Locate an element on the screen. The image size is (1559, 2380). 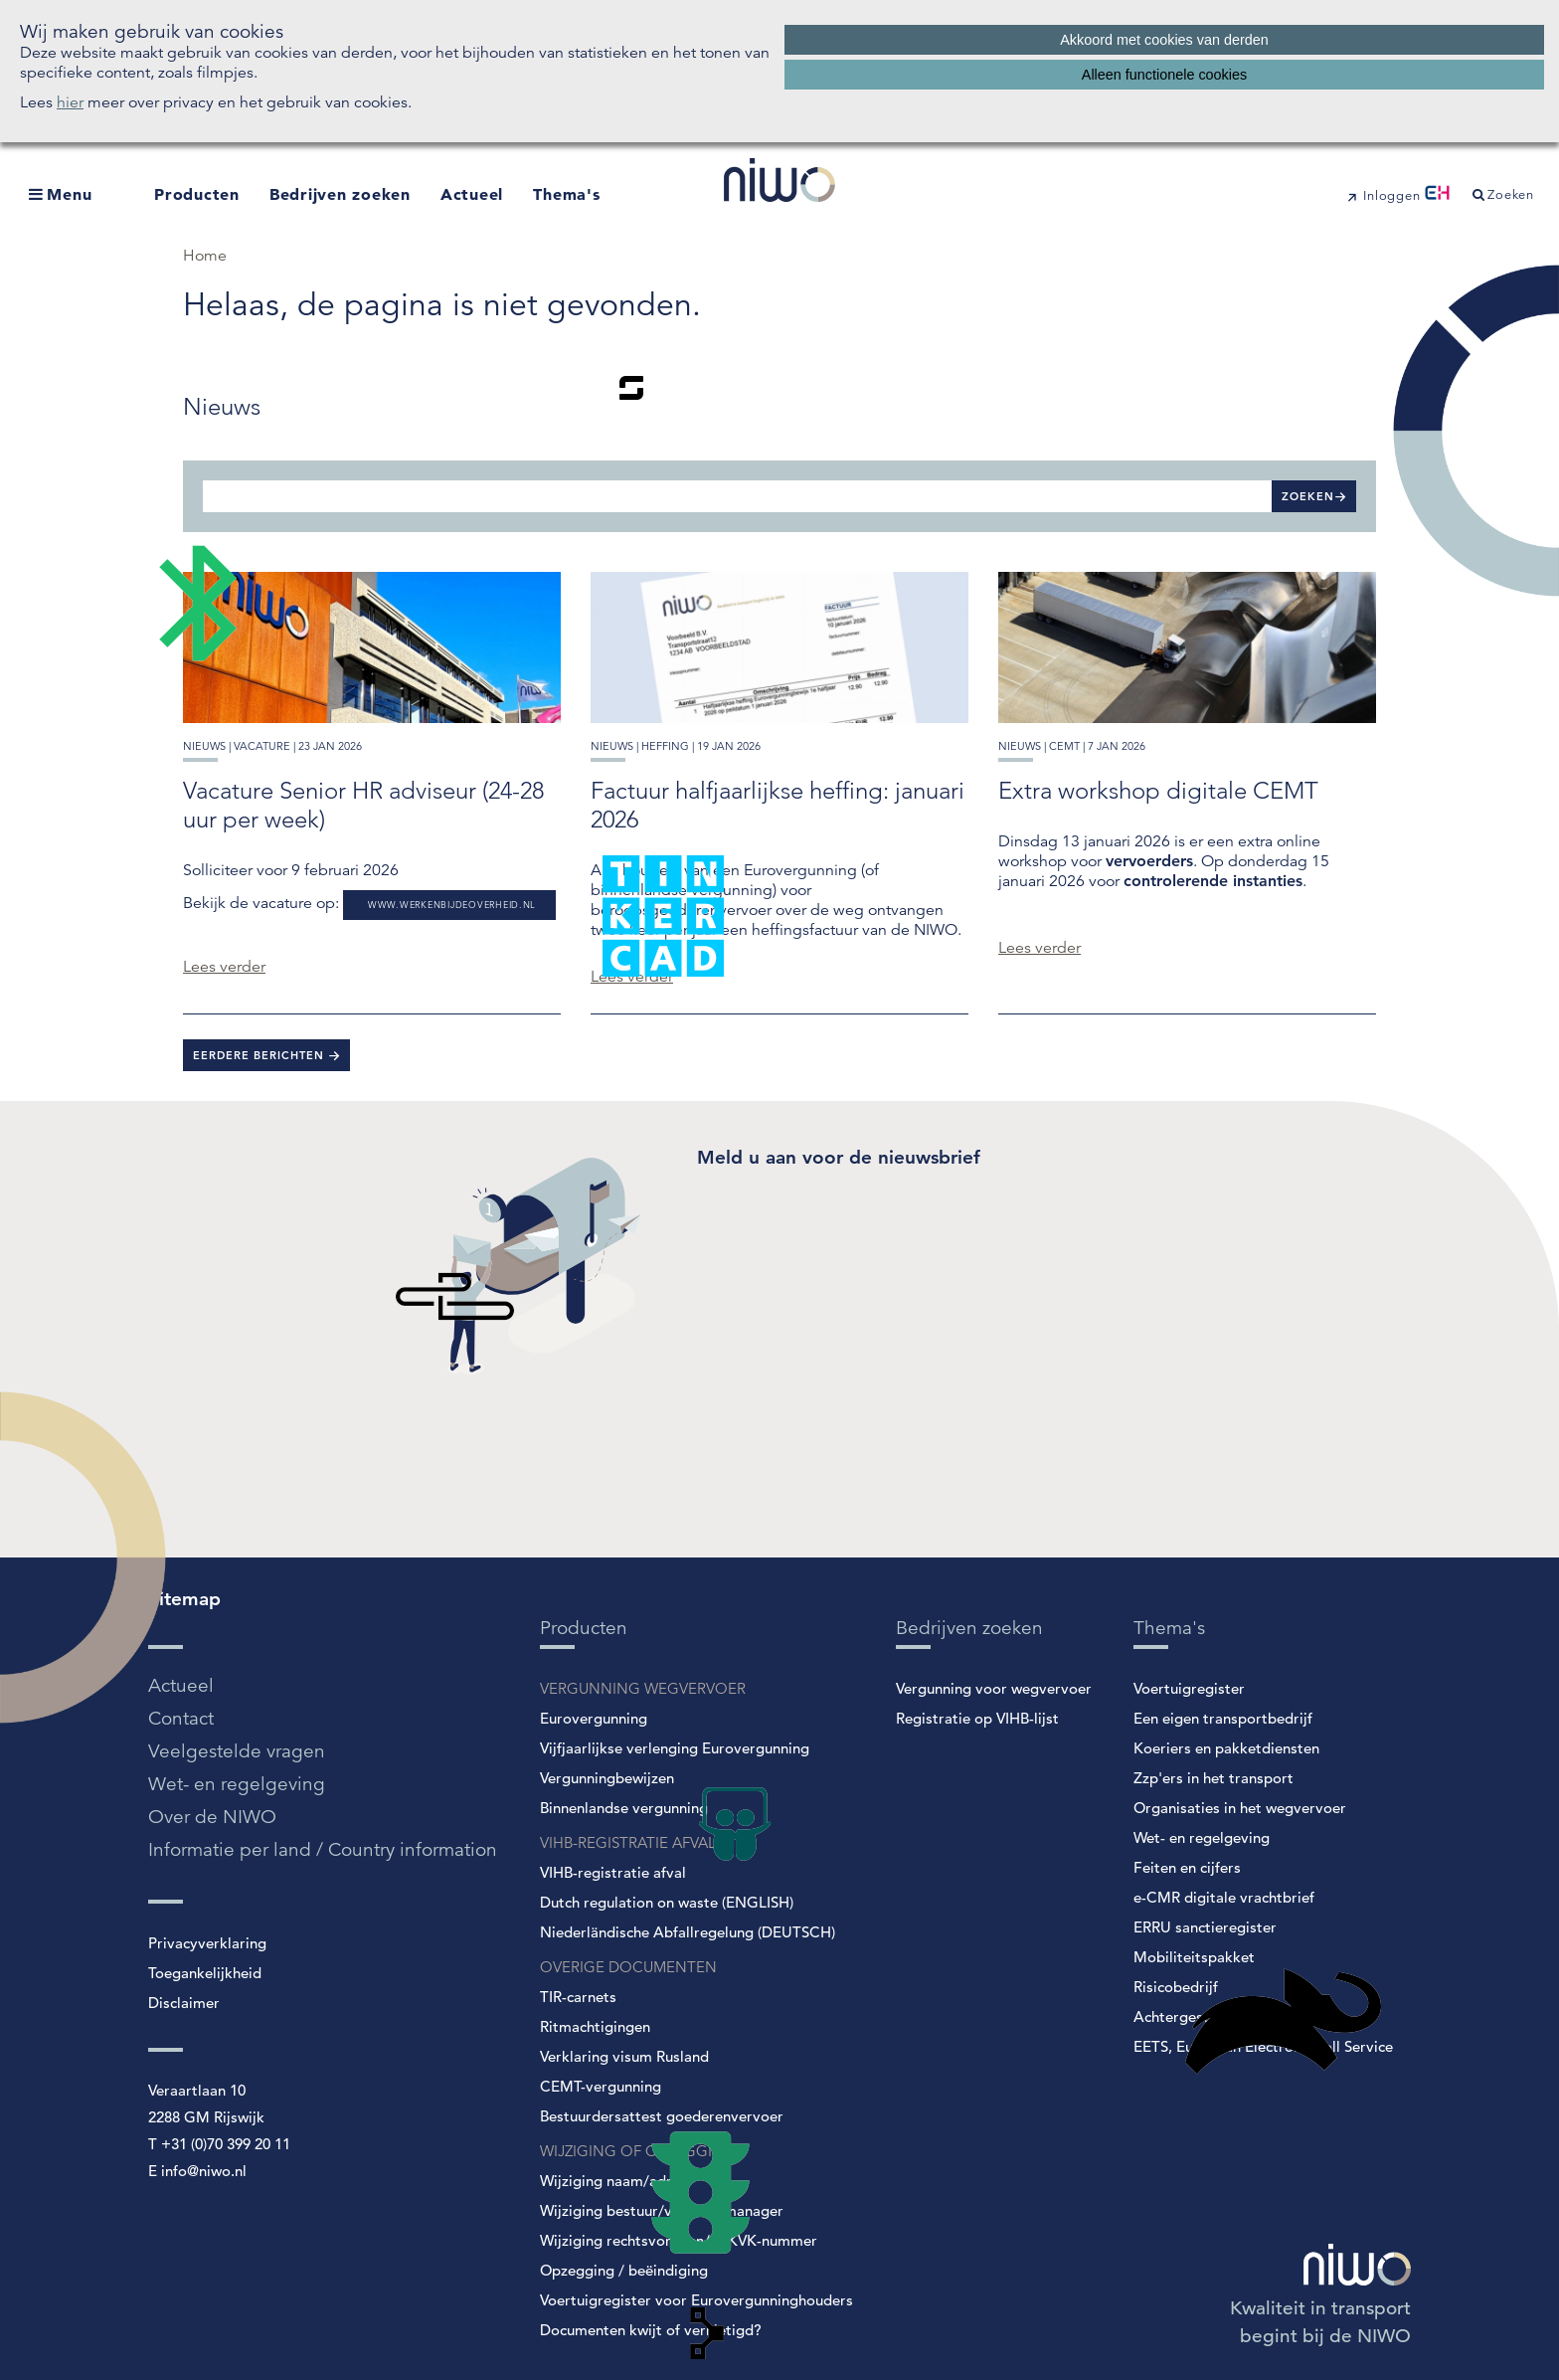
view traffic conditions is located at coordinates (700, 2192).